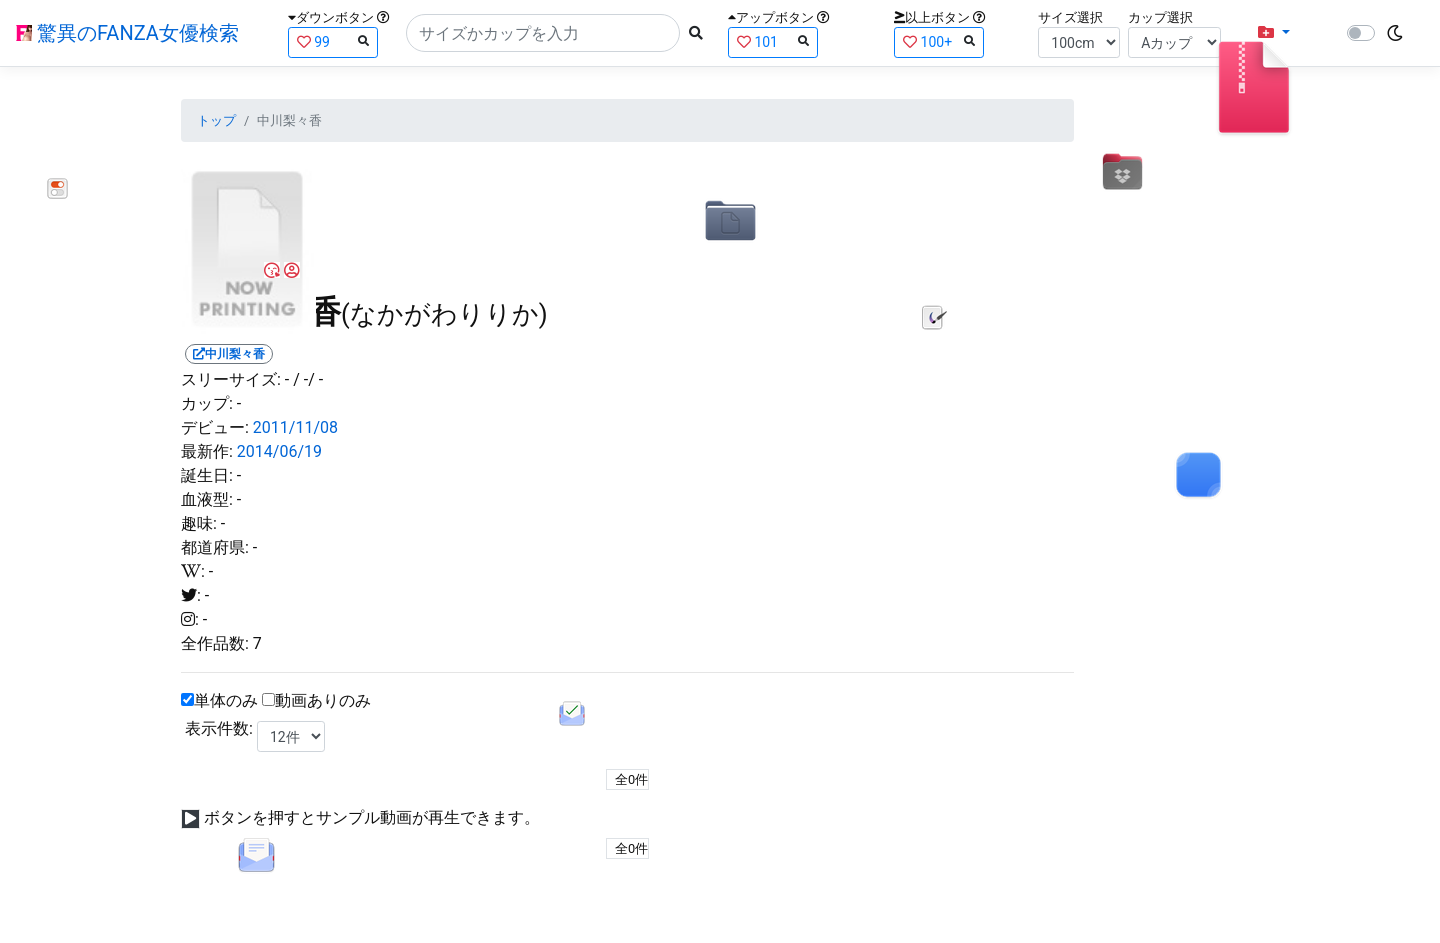  I want to click on create a new application or software package, so click(934, 317).